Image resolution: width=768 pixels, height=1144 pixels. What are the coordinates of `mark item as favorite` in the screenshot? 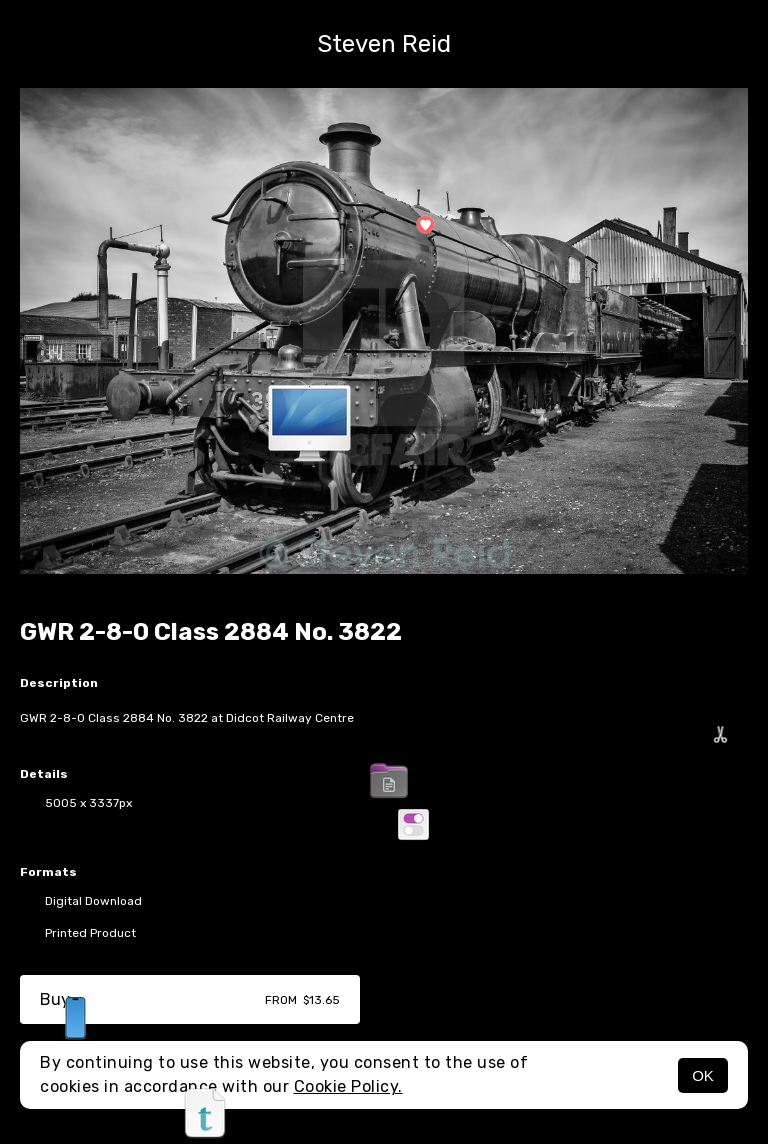 It's located at (425, 224).